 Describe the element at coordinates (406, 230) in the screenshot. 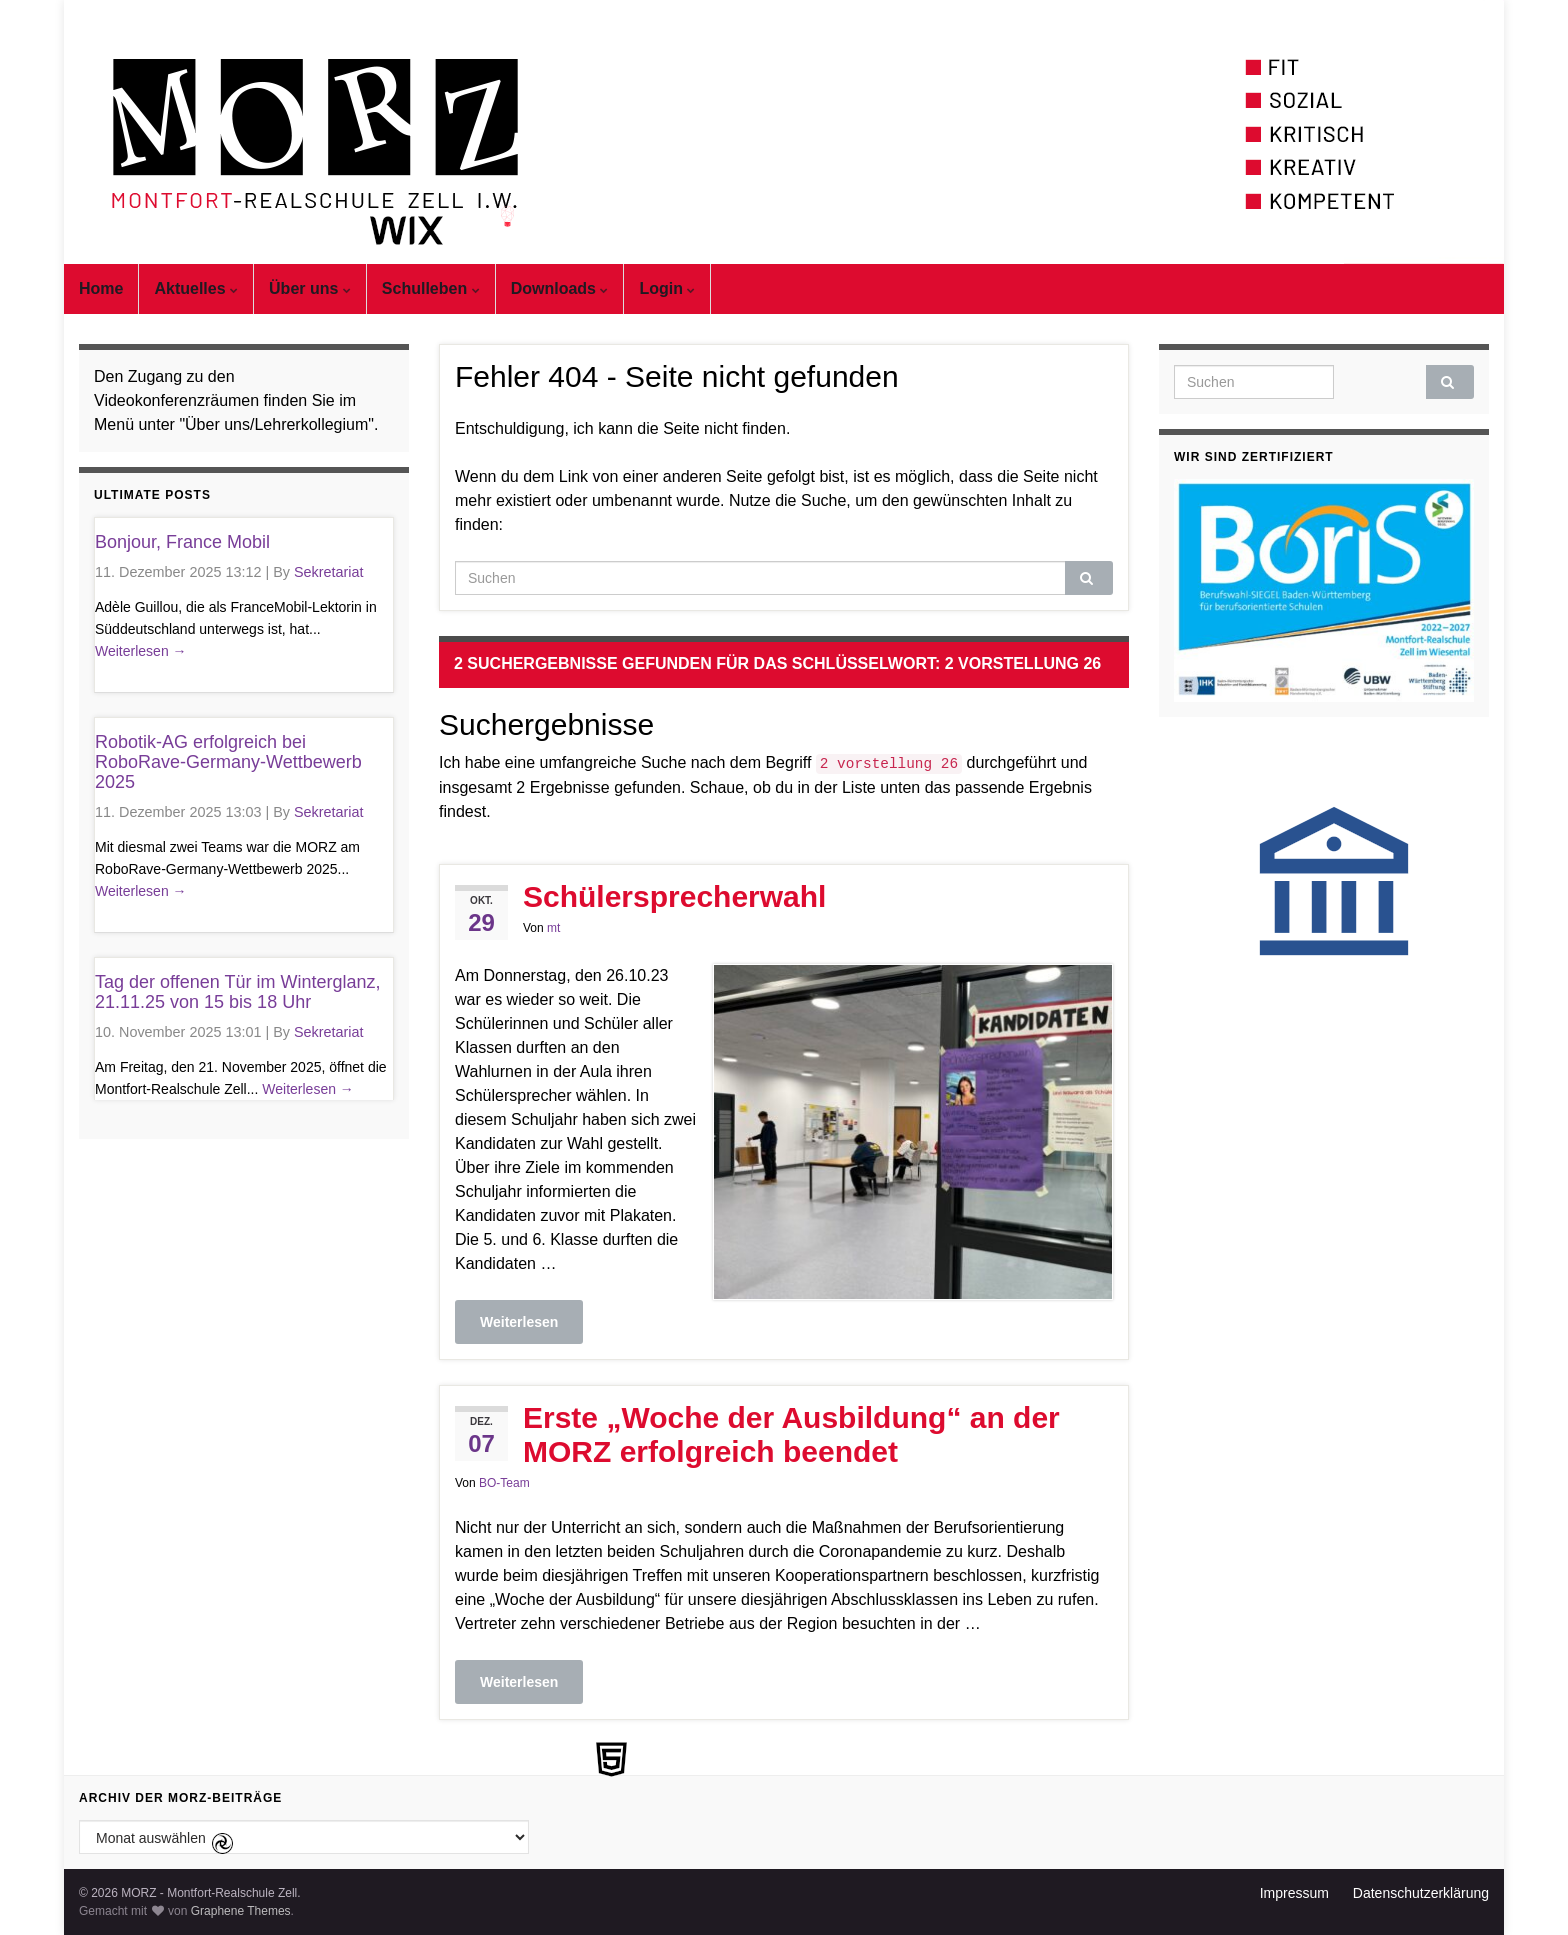

I see `wix website builder logo` at that location.